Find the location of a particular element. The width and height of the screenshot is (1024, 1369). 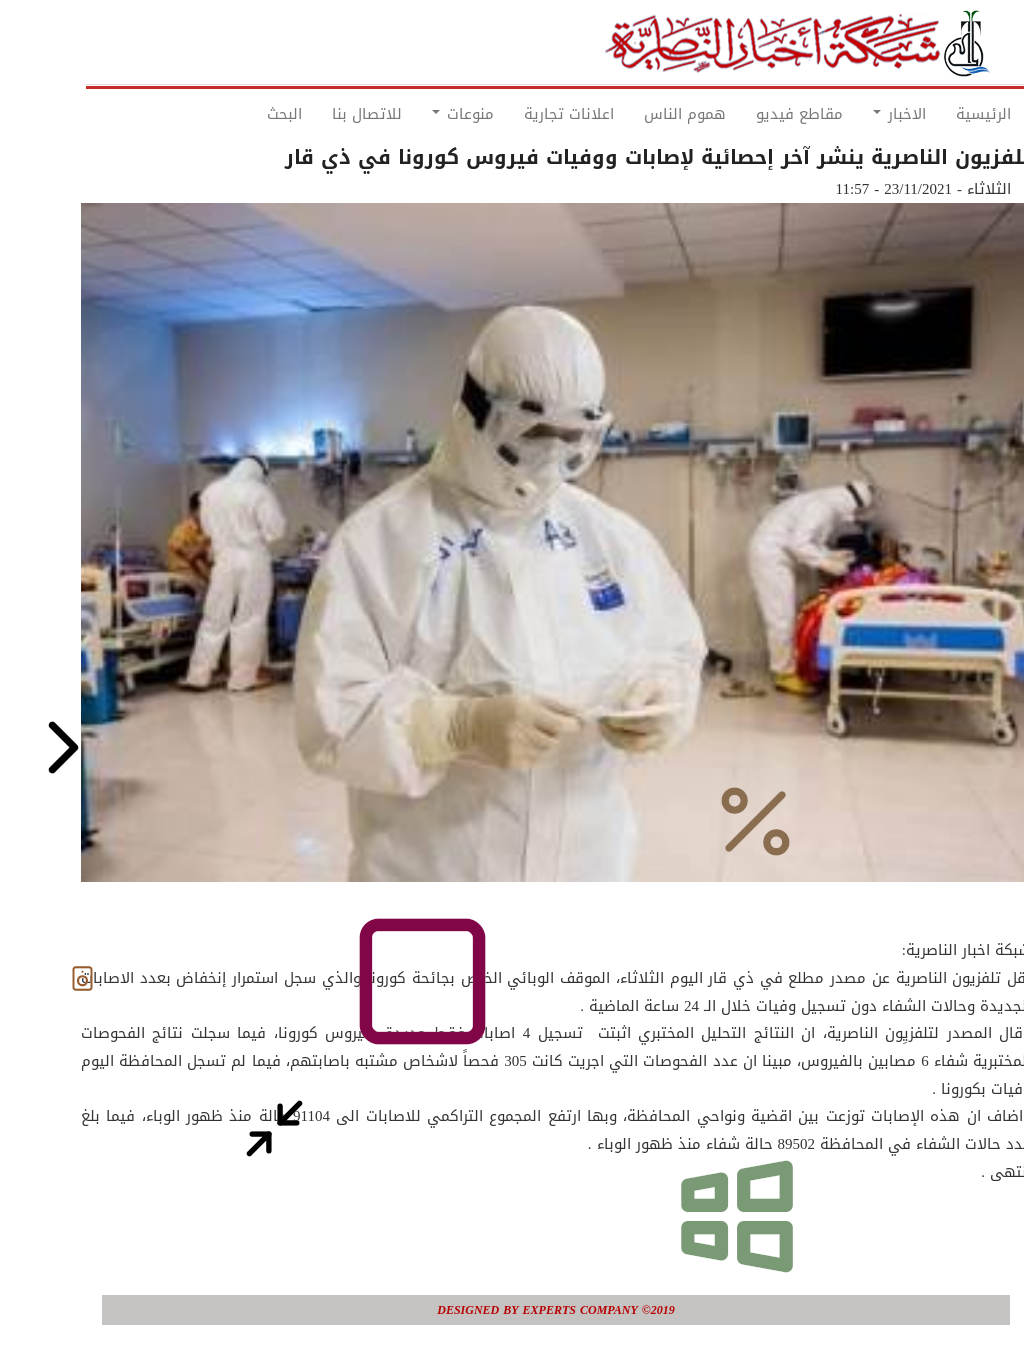

adjust speaker or audio output settings is located at coordinates (82, 978).